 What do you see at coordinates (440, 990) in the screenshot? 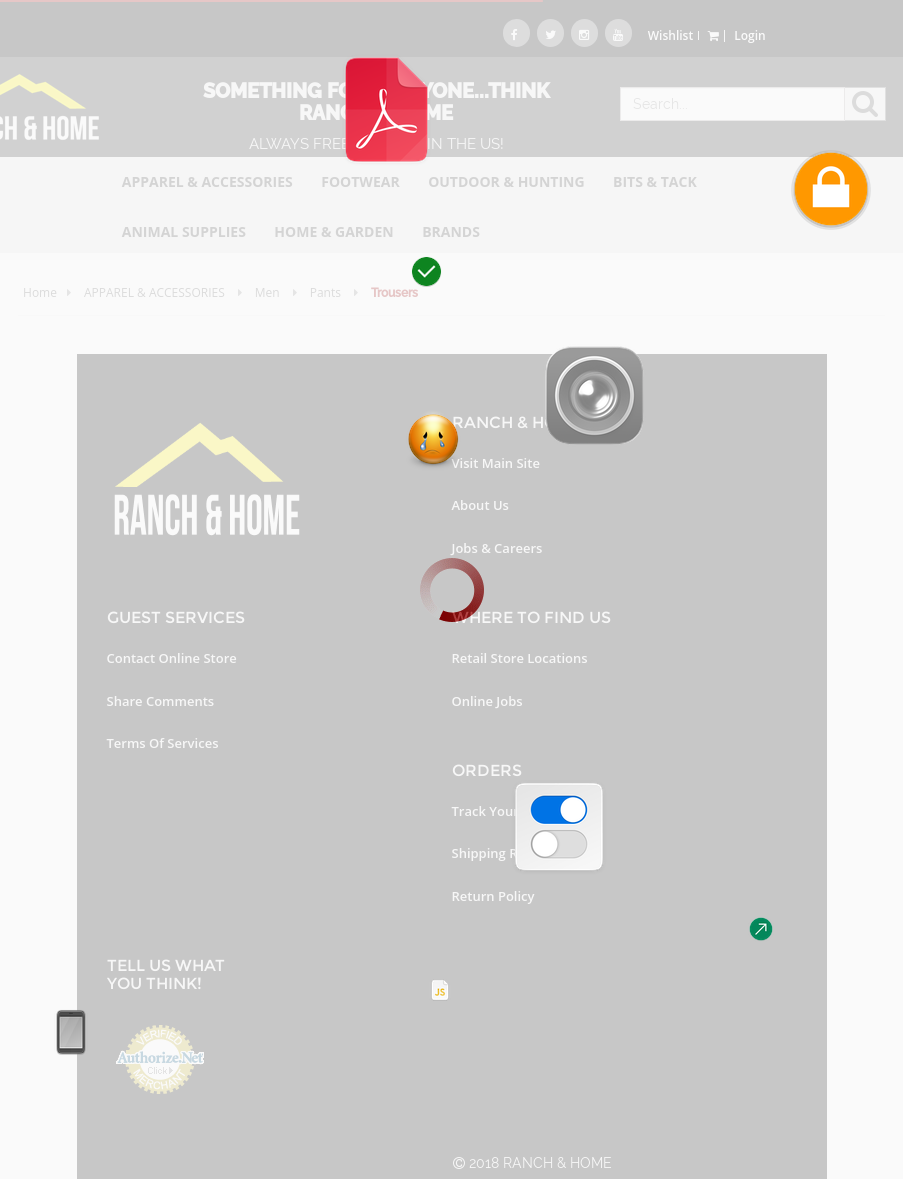
I see `indicates a javascript source file` at bounding box center [440, 990].